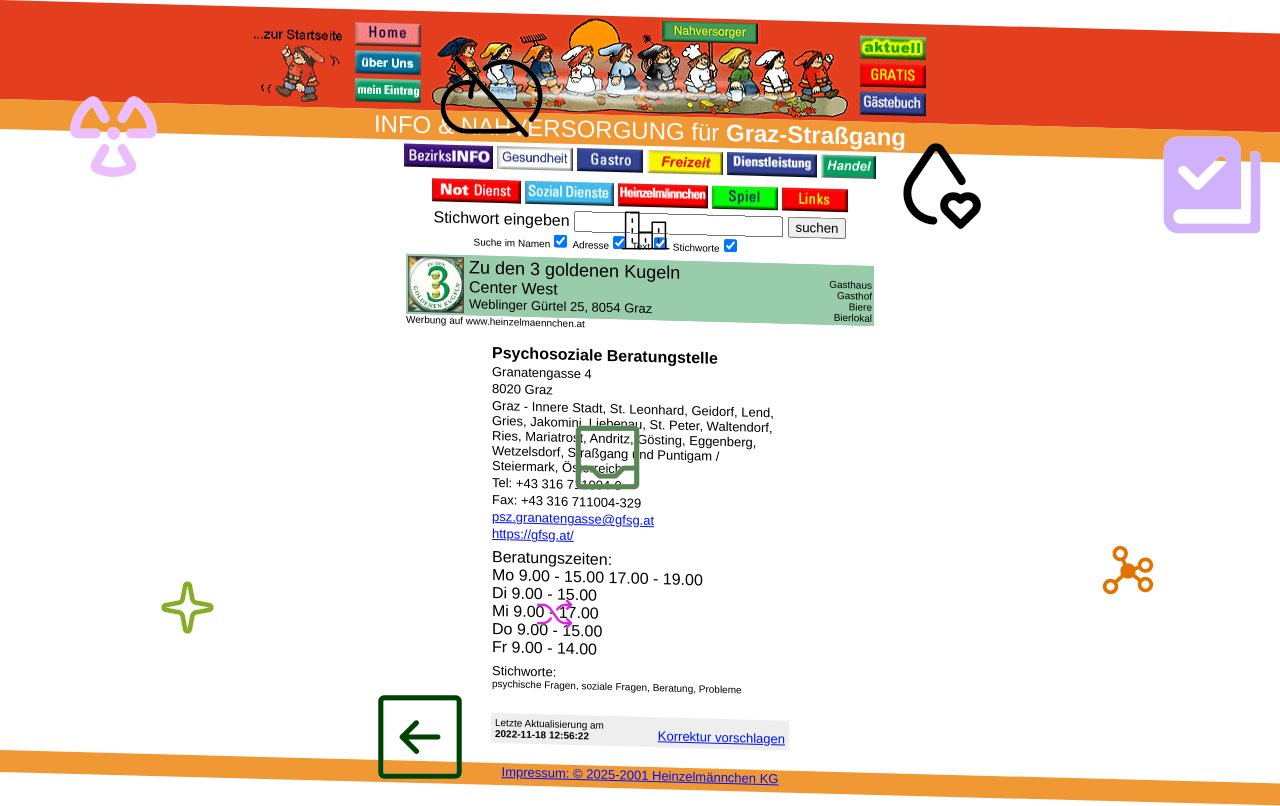 The height and width of the screenshot is (806, 1280). What do you see at coordinates (1128, 571) in the screenshot?
I see `view network connections or relationships` at bounding box center [1128, 571].